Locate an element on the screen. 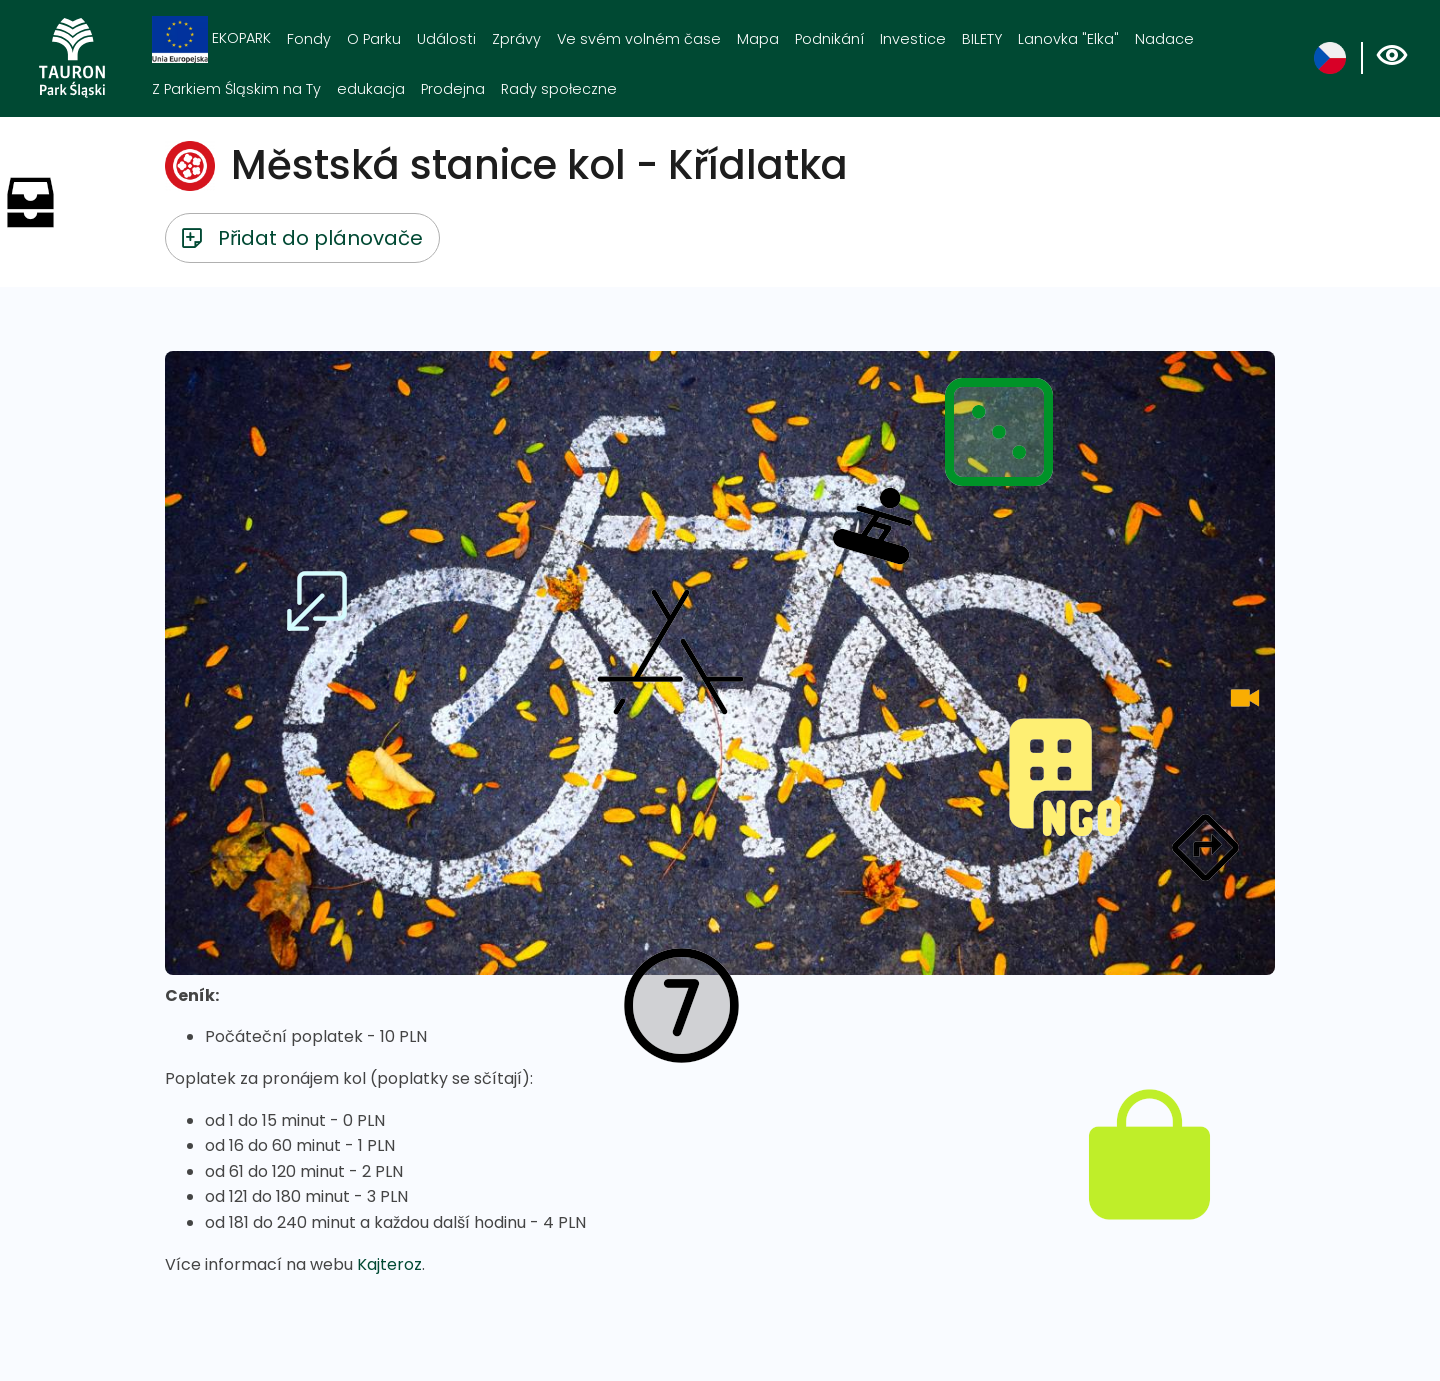  access snowboarding or winter sports features is located at coordinates (877, 526).